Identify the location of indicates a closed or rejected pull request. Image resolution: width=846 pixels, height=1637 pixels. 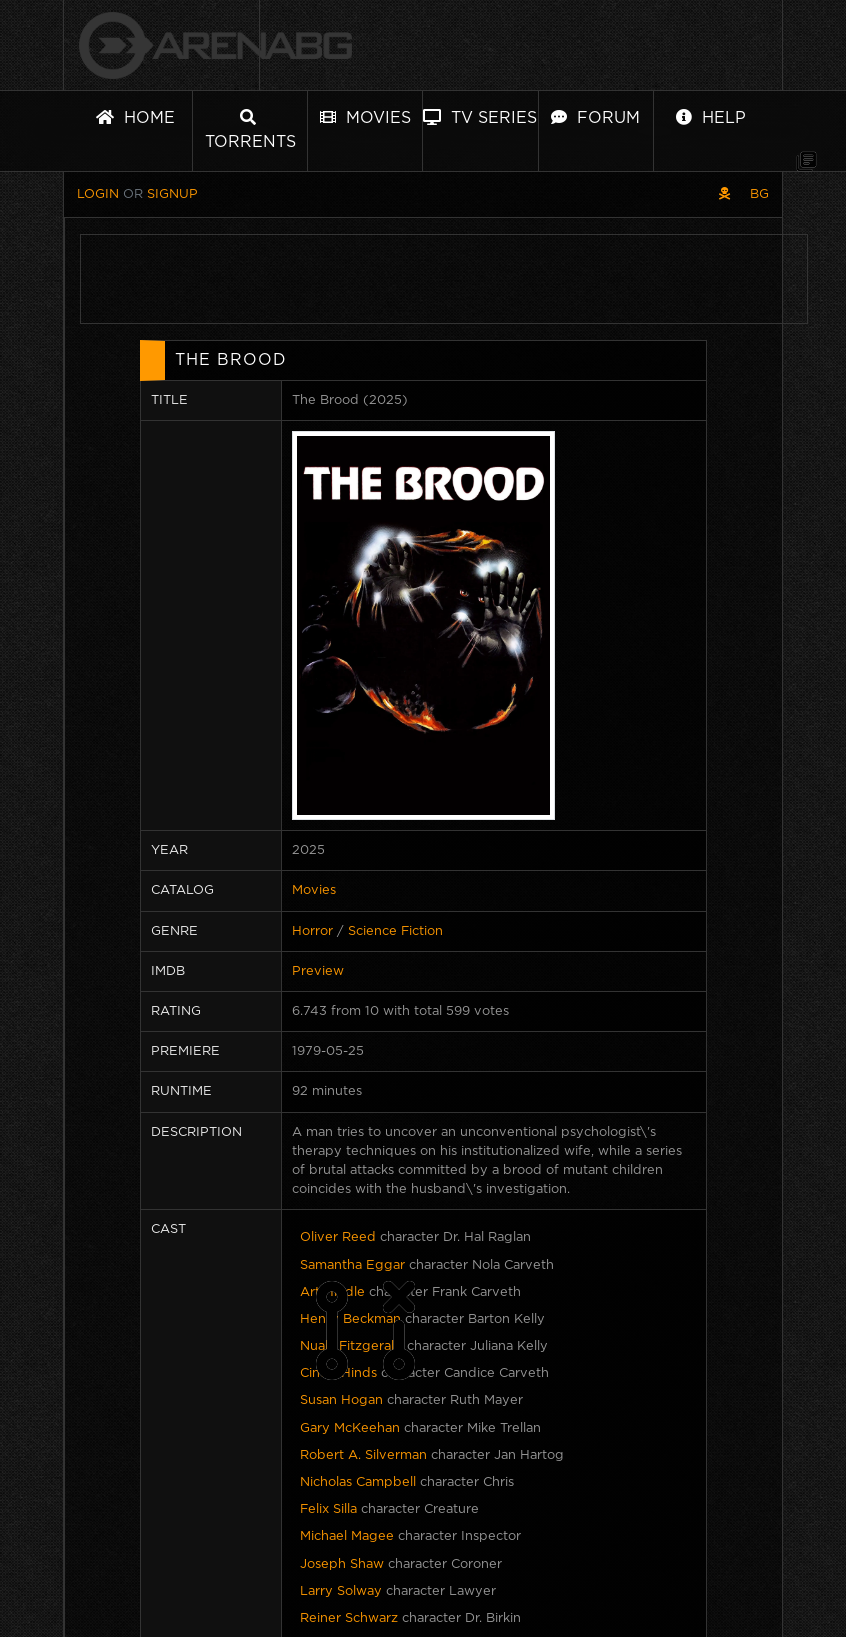
(365, 1330).